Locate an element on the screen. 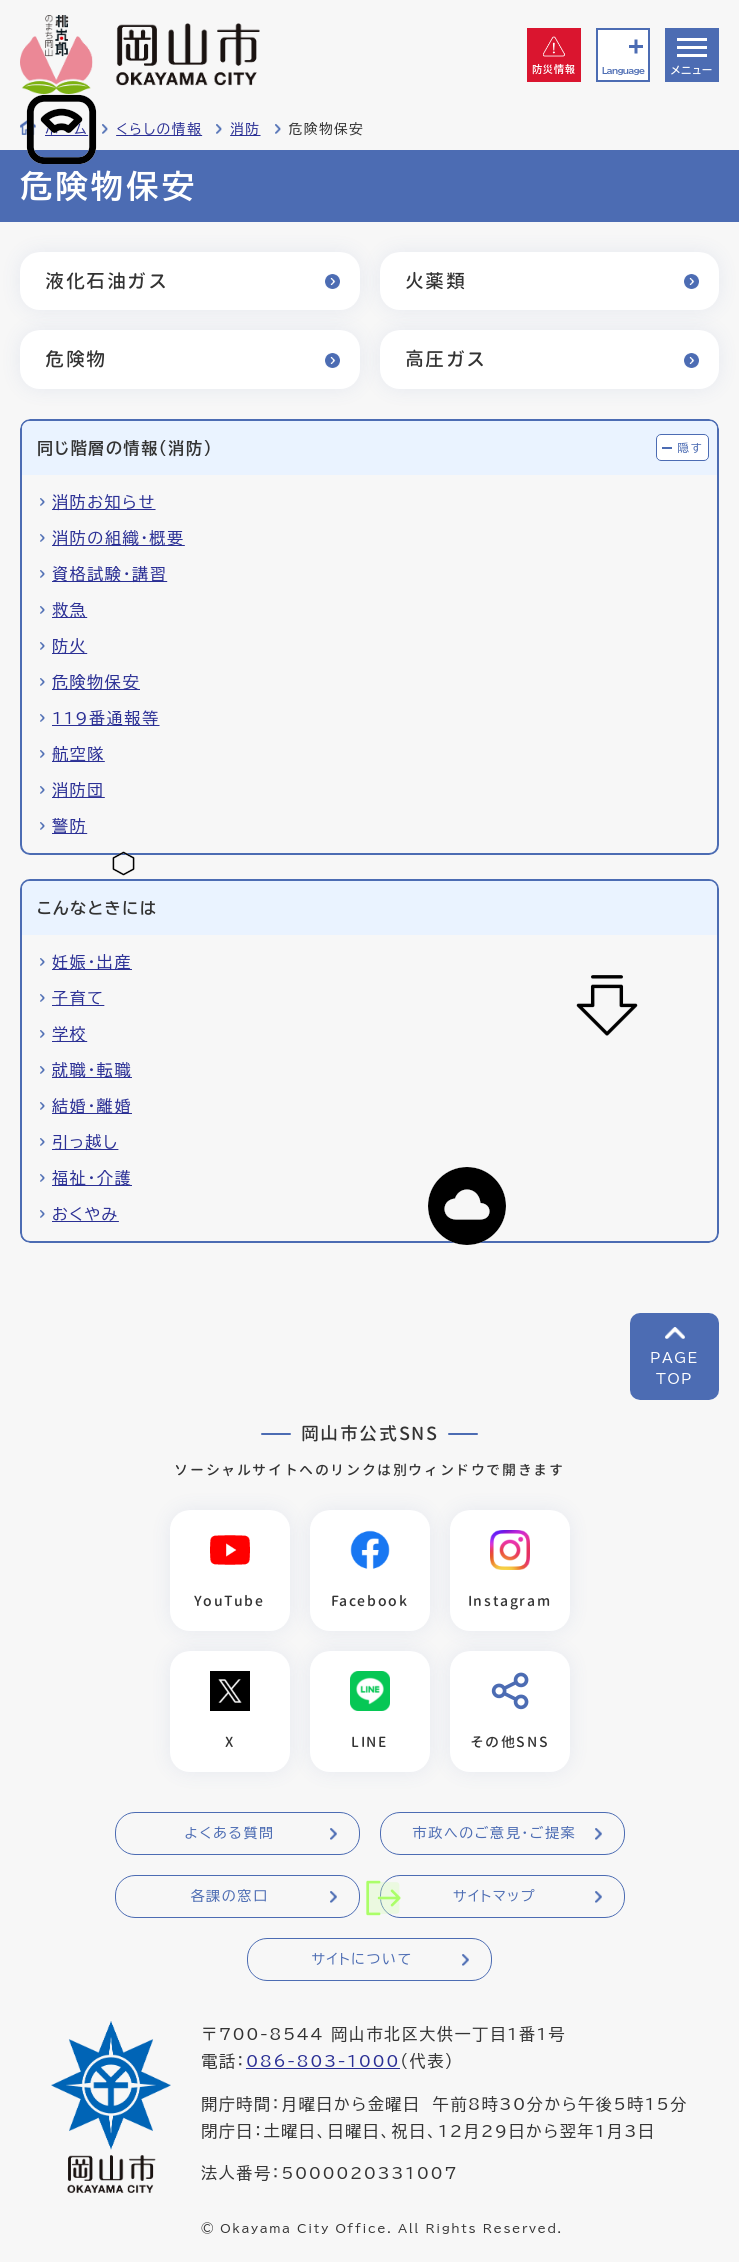 The image size is (739, 2262). log out of your account is located at coordinates (382, 1898).